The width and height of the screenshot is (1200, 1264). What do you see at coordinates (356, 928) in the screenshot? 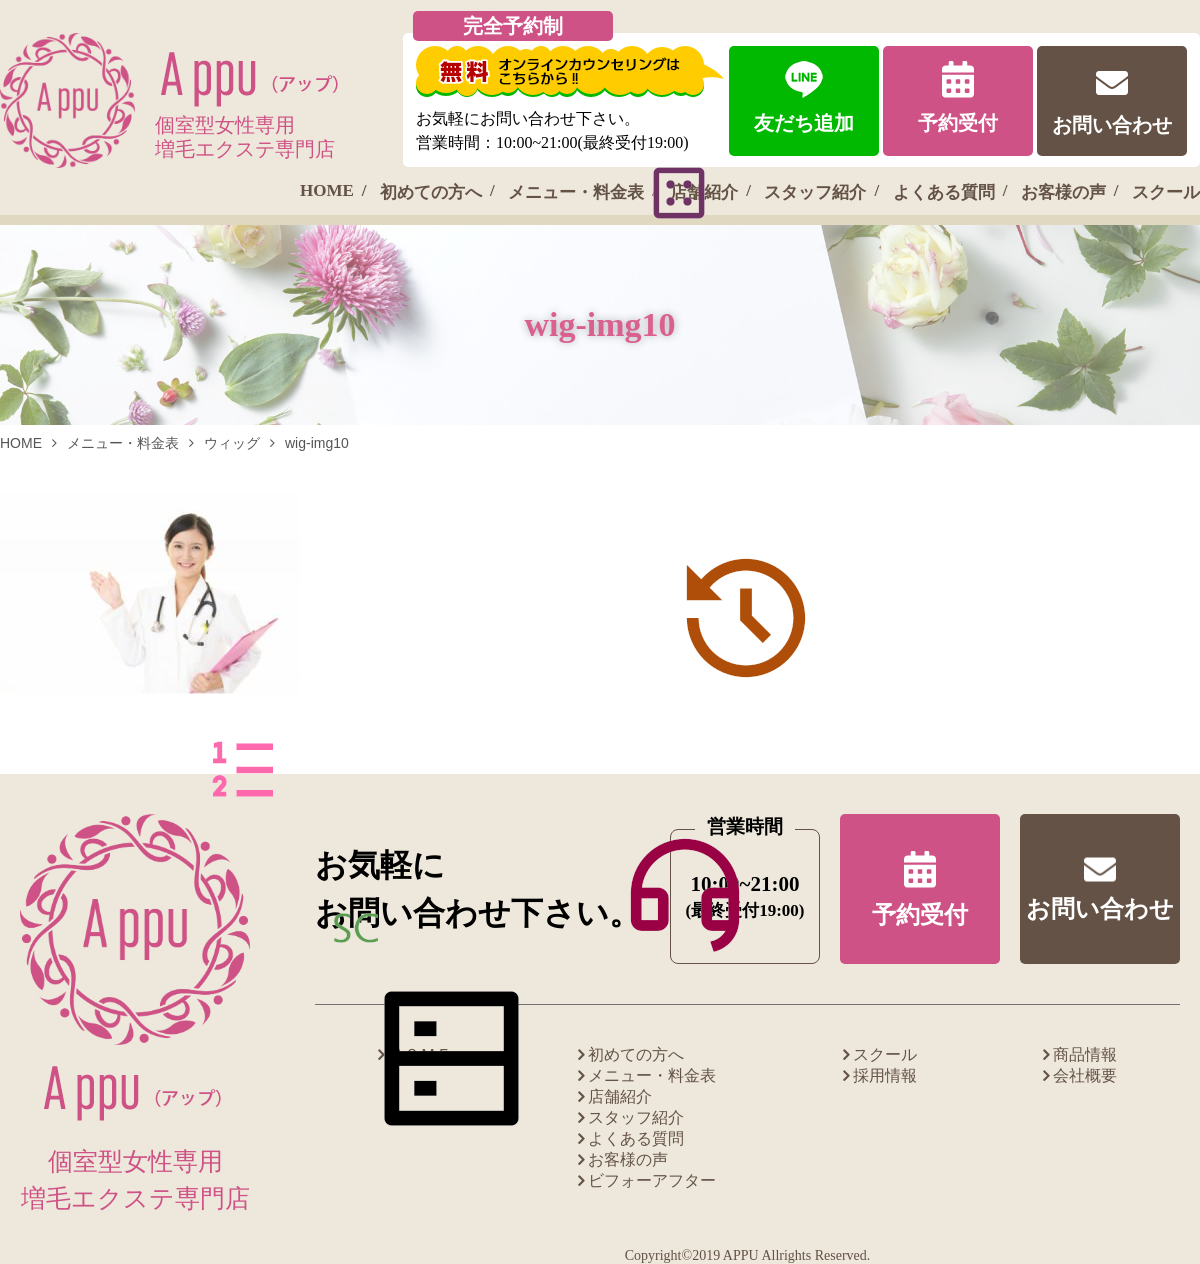
I see `link to Scopus academic database` at bounding box center [356, 928].